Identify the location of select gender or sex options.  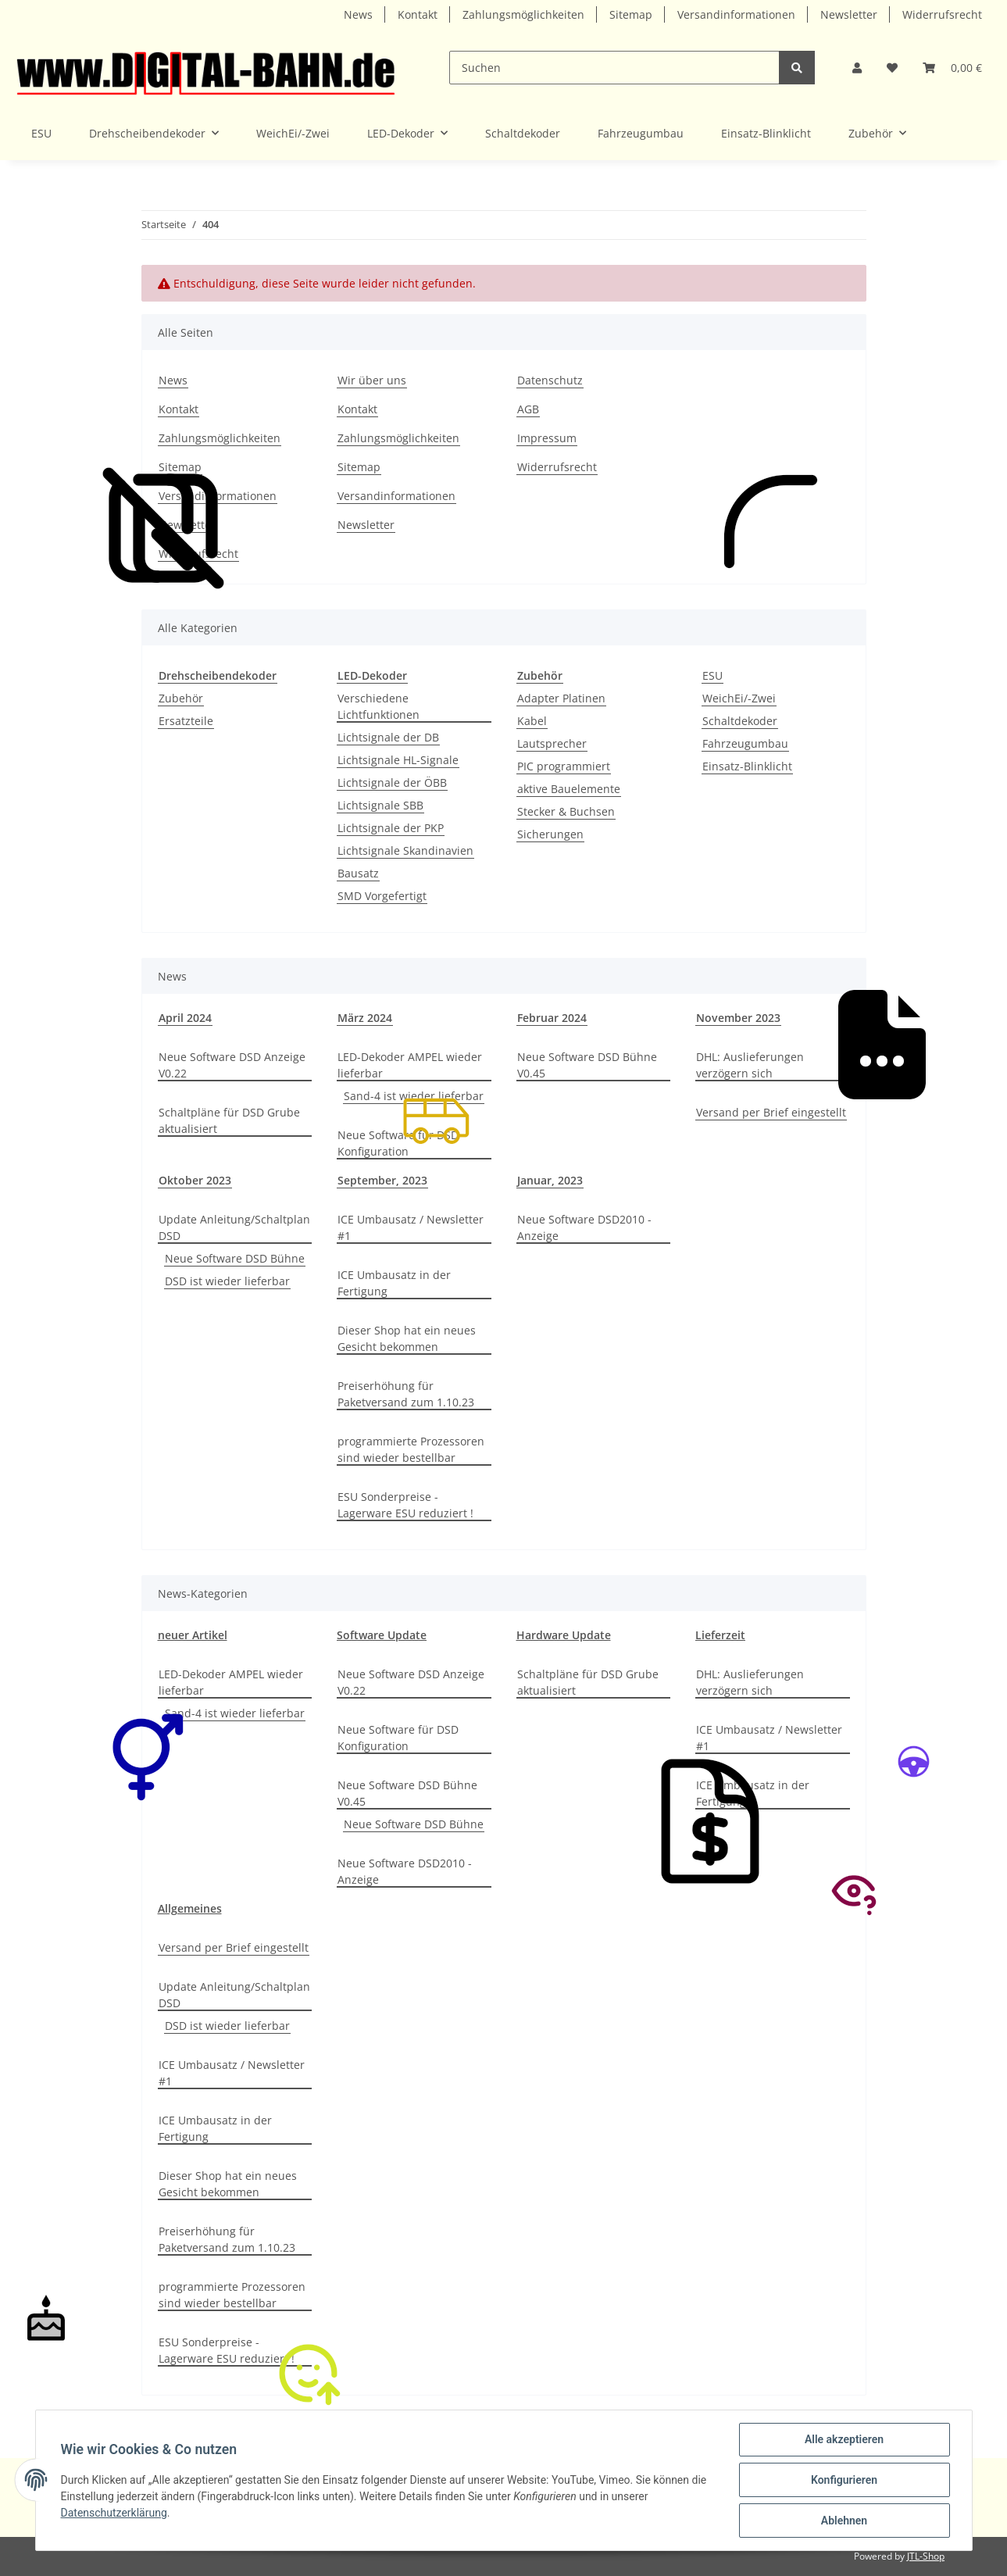
(148, 1757).